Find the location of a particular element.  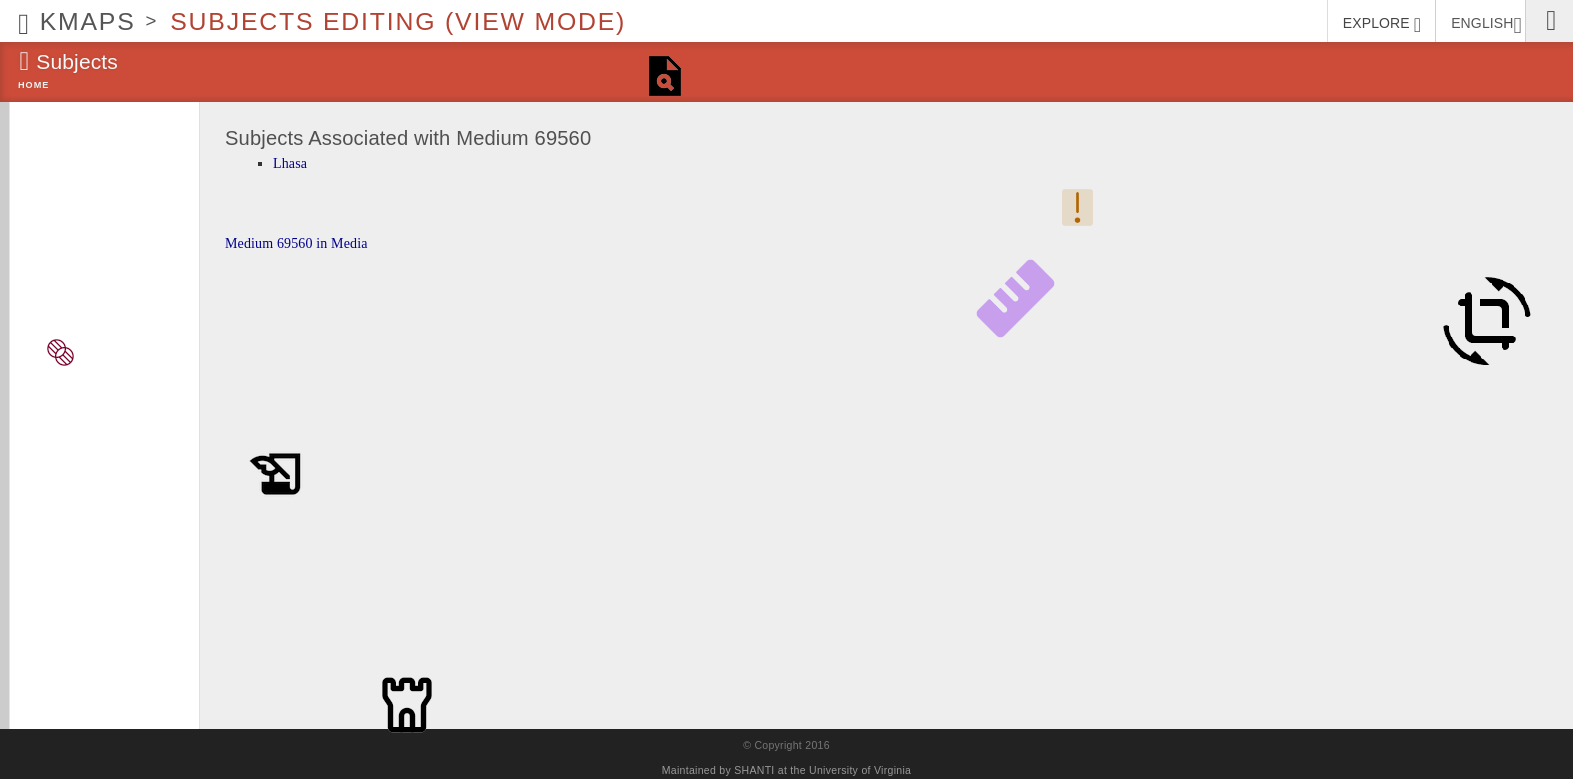

scan document for plagiarism is located at coordinates (665, 76).